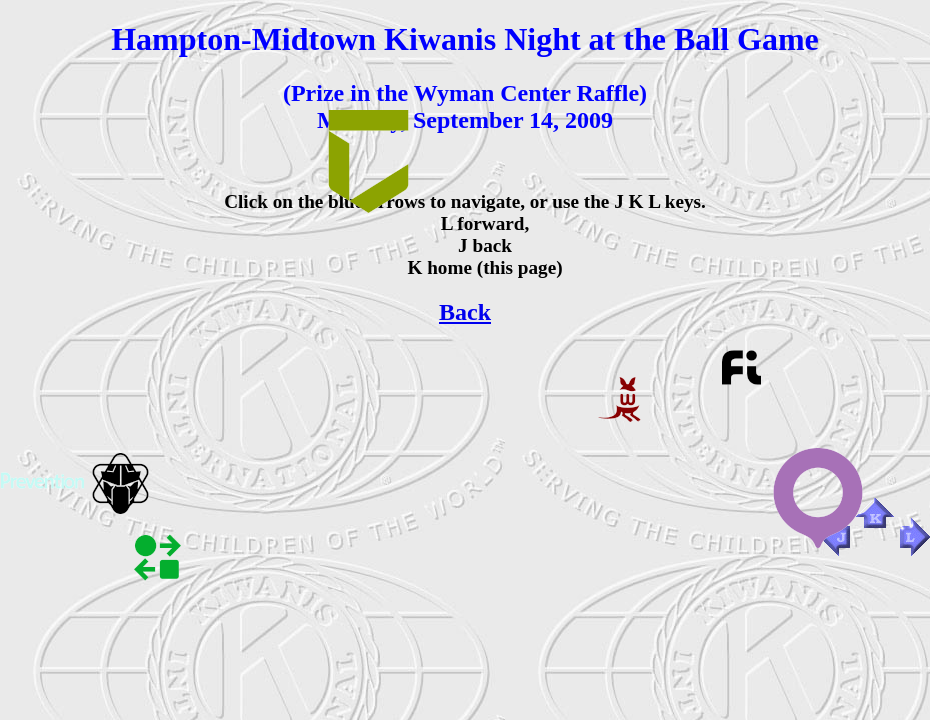 The image size is (930, 720). What do you see at coordinates (42, 480) in the screenshot?
I see `prevention magazine brand logo` at bounding box center [42, 480].